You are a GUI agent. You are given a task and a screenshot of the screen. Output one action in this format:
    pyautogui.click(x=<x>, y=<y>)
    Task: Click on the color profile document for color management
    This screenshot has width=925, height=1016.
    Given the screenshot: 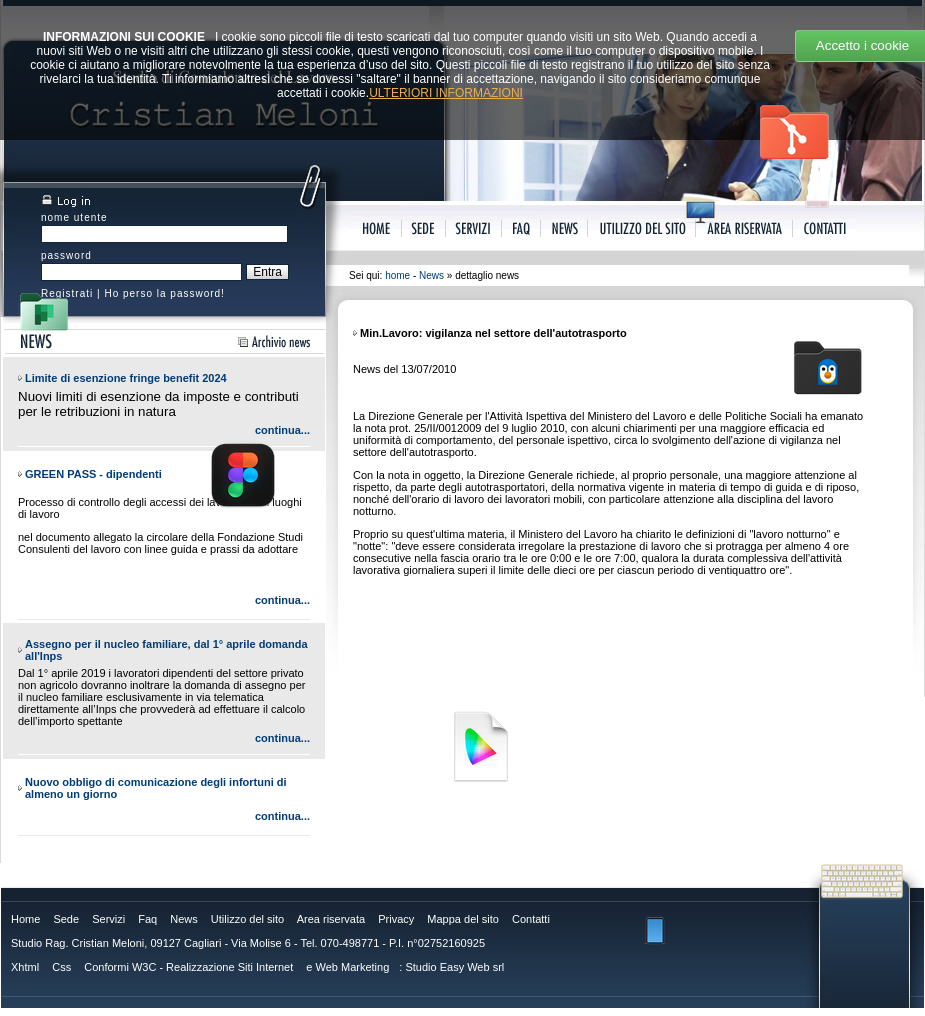 What is the action you would take?
    pyautogui.click(x=481, y=748)
    